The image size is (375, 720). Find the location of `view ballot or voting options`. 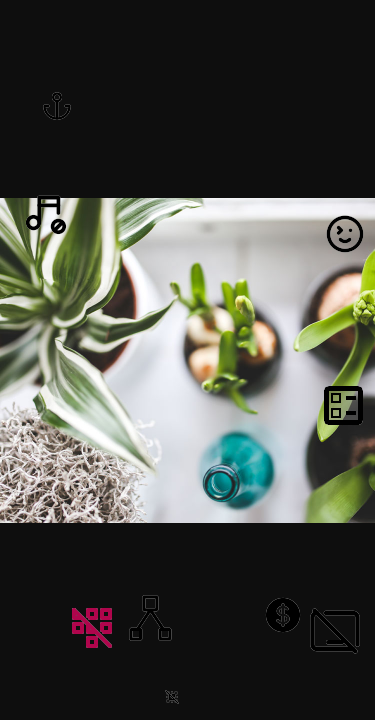

view ballot or voting options is located at coordinates (343, 405).